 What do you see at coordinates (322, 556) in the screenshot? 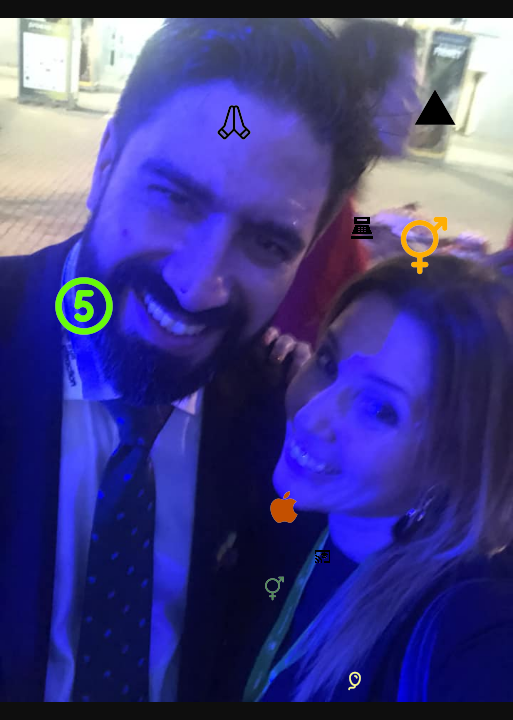
I see `cast or share screen to classroom display` at bounding box center [322, 556].